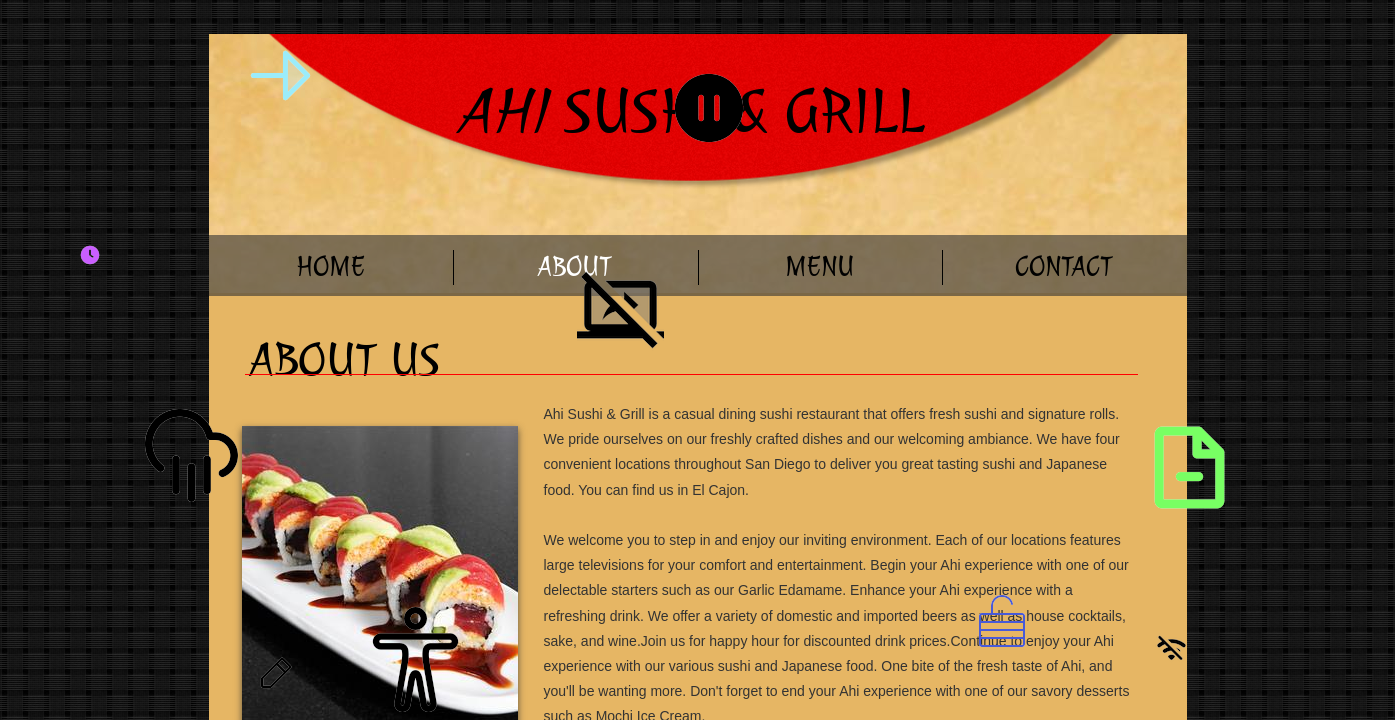  I want to click on remove a file from your collection, so click(1189, 467).